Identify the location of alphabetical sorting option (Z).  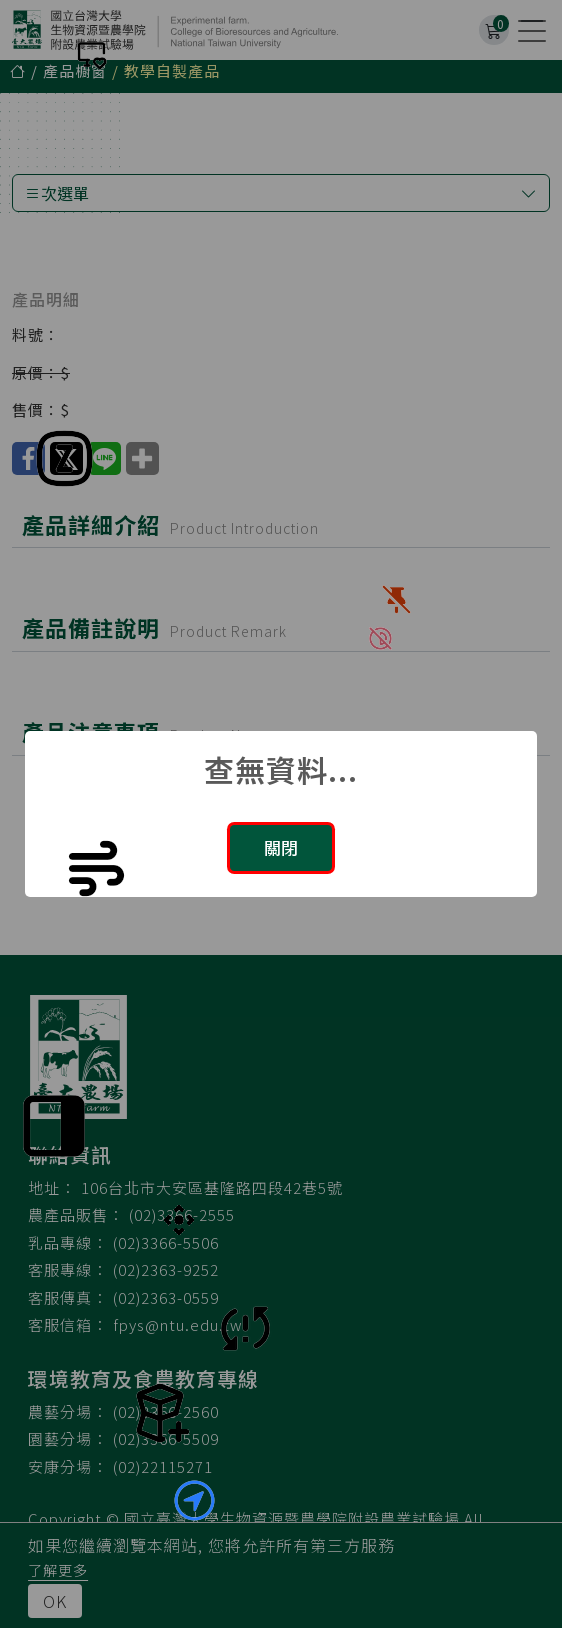
(64, 458).